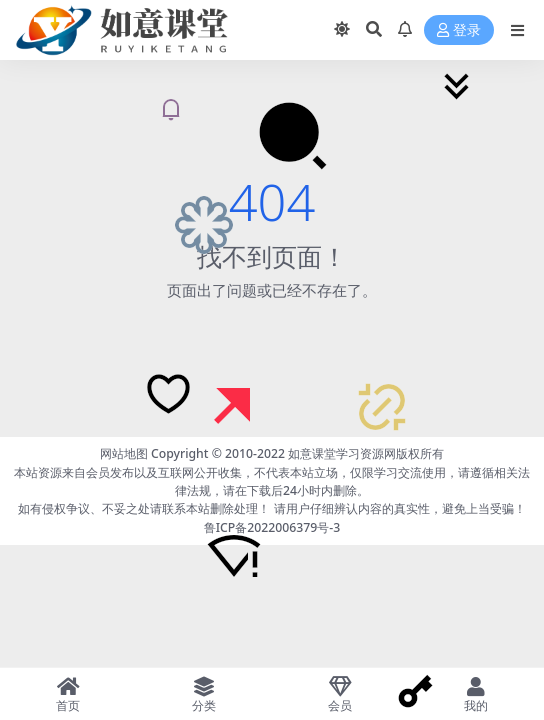 The image size is (544, 720). I want to click on svg file format indicator, so click(204, 225).